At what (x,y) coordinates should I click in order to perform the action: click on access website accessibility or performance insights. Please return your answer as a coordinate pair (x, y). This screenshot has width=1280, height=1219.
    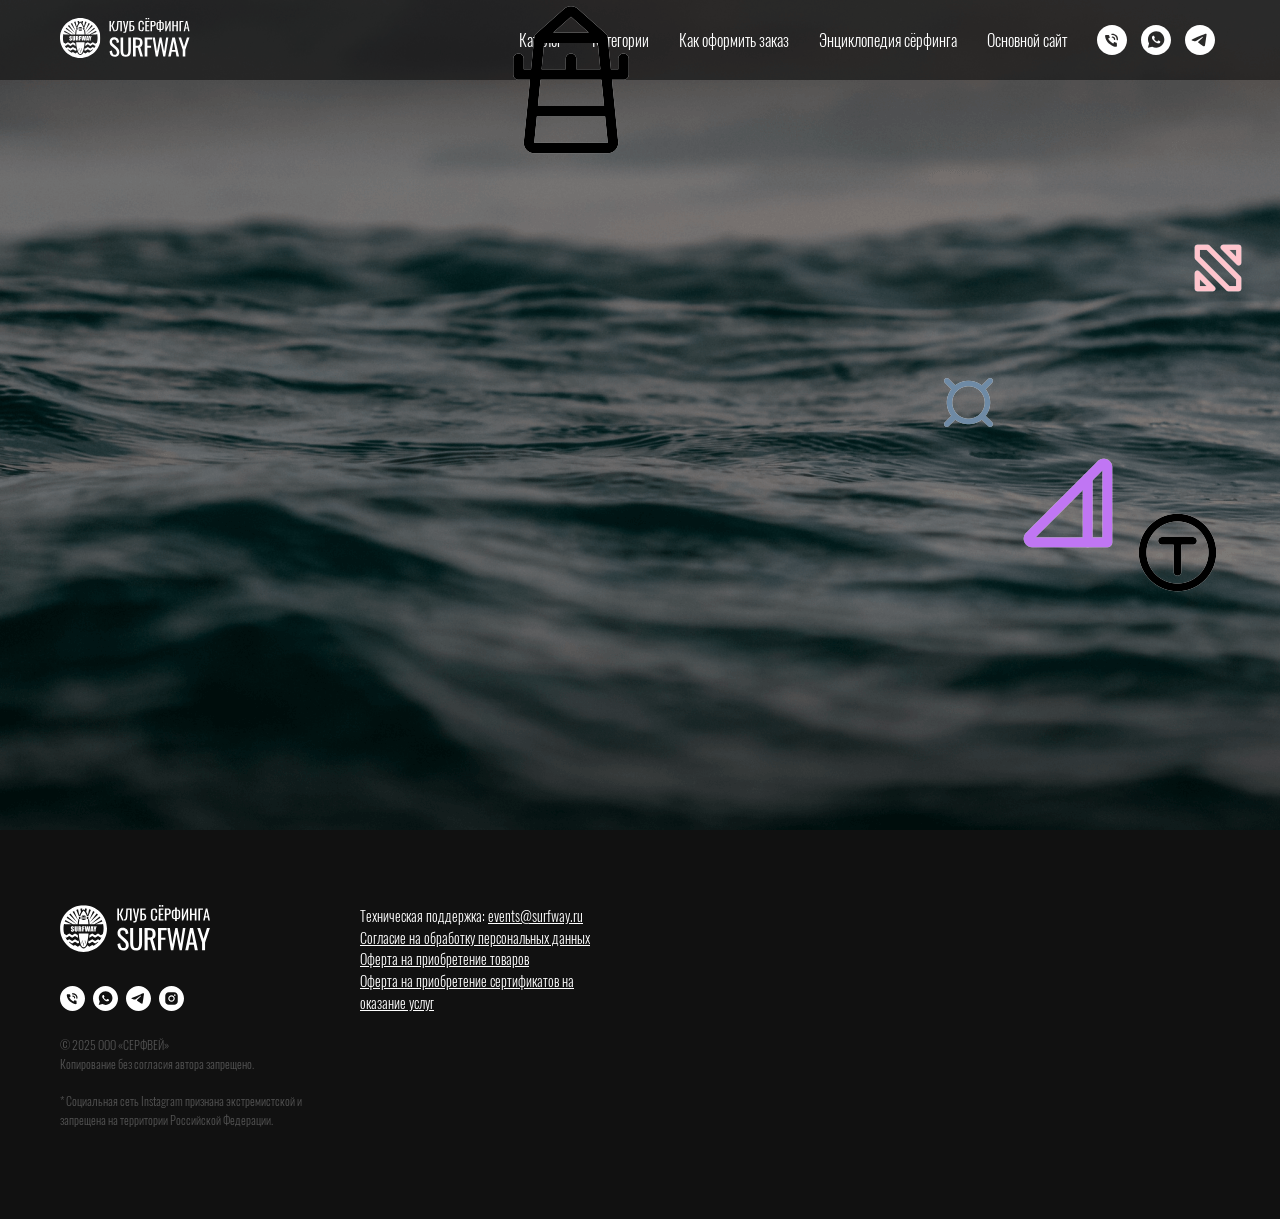
    Looking at the image, I should click on (571, 85).